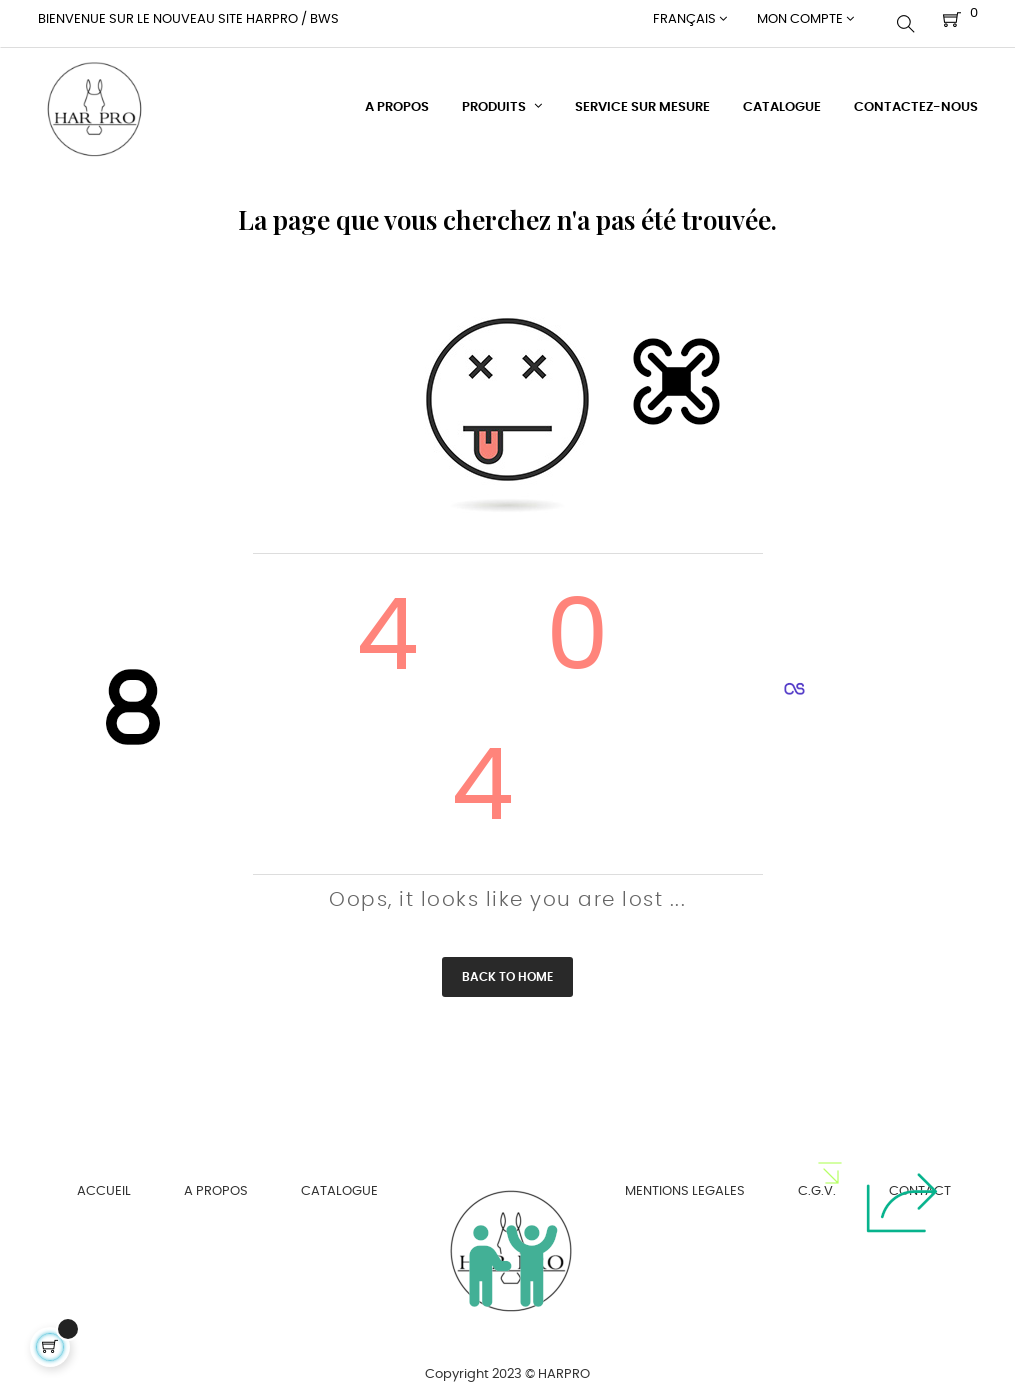  I want to click on report a robbery or theft incident, so click(514, 1266).